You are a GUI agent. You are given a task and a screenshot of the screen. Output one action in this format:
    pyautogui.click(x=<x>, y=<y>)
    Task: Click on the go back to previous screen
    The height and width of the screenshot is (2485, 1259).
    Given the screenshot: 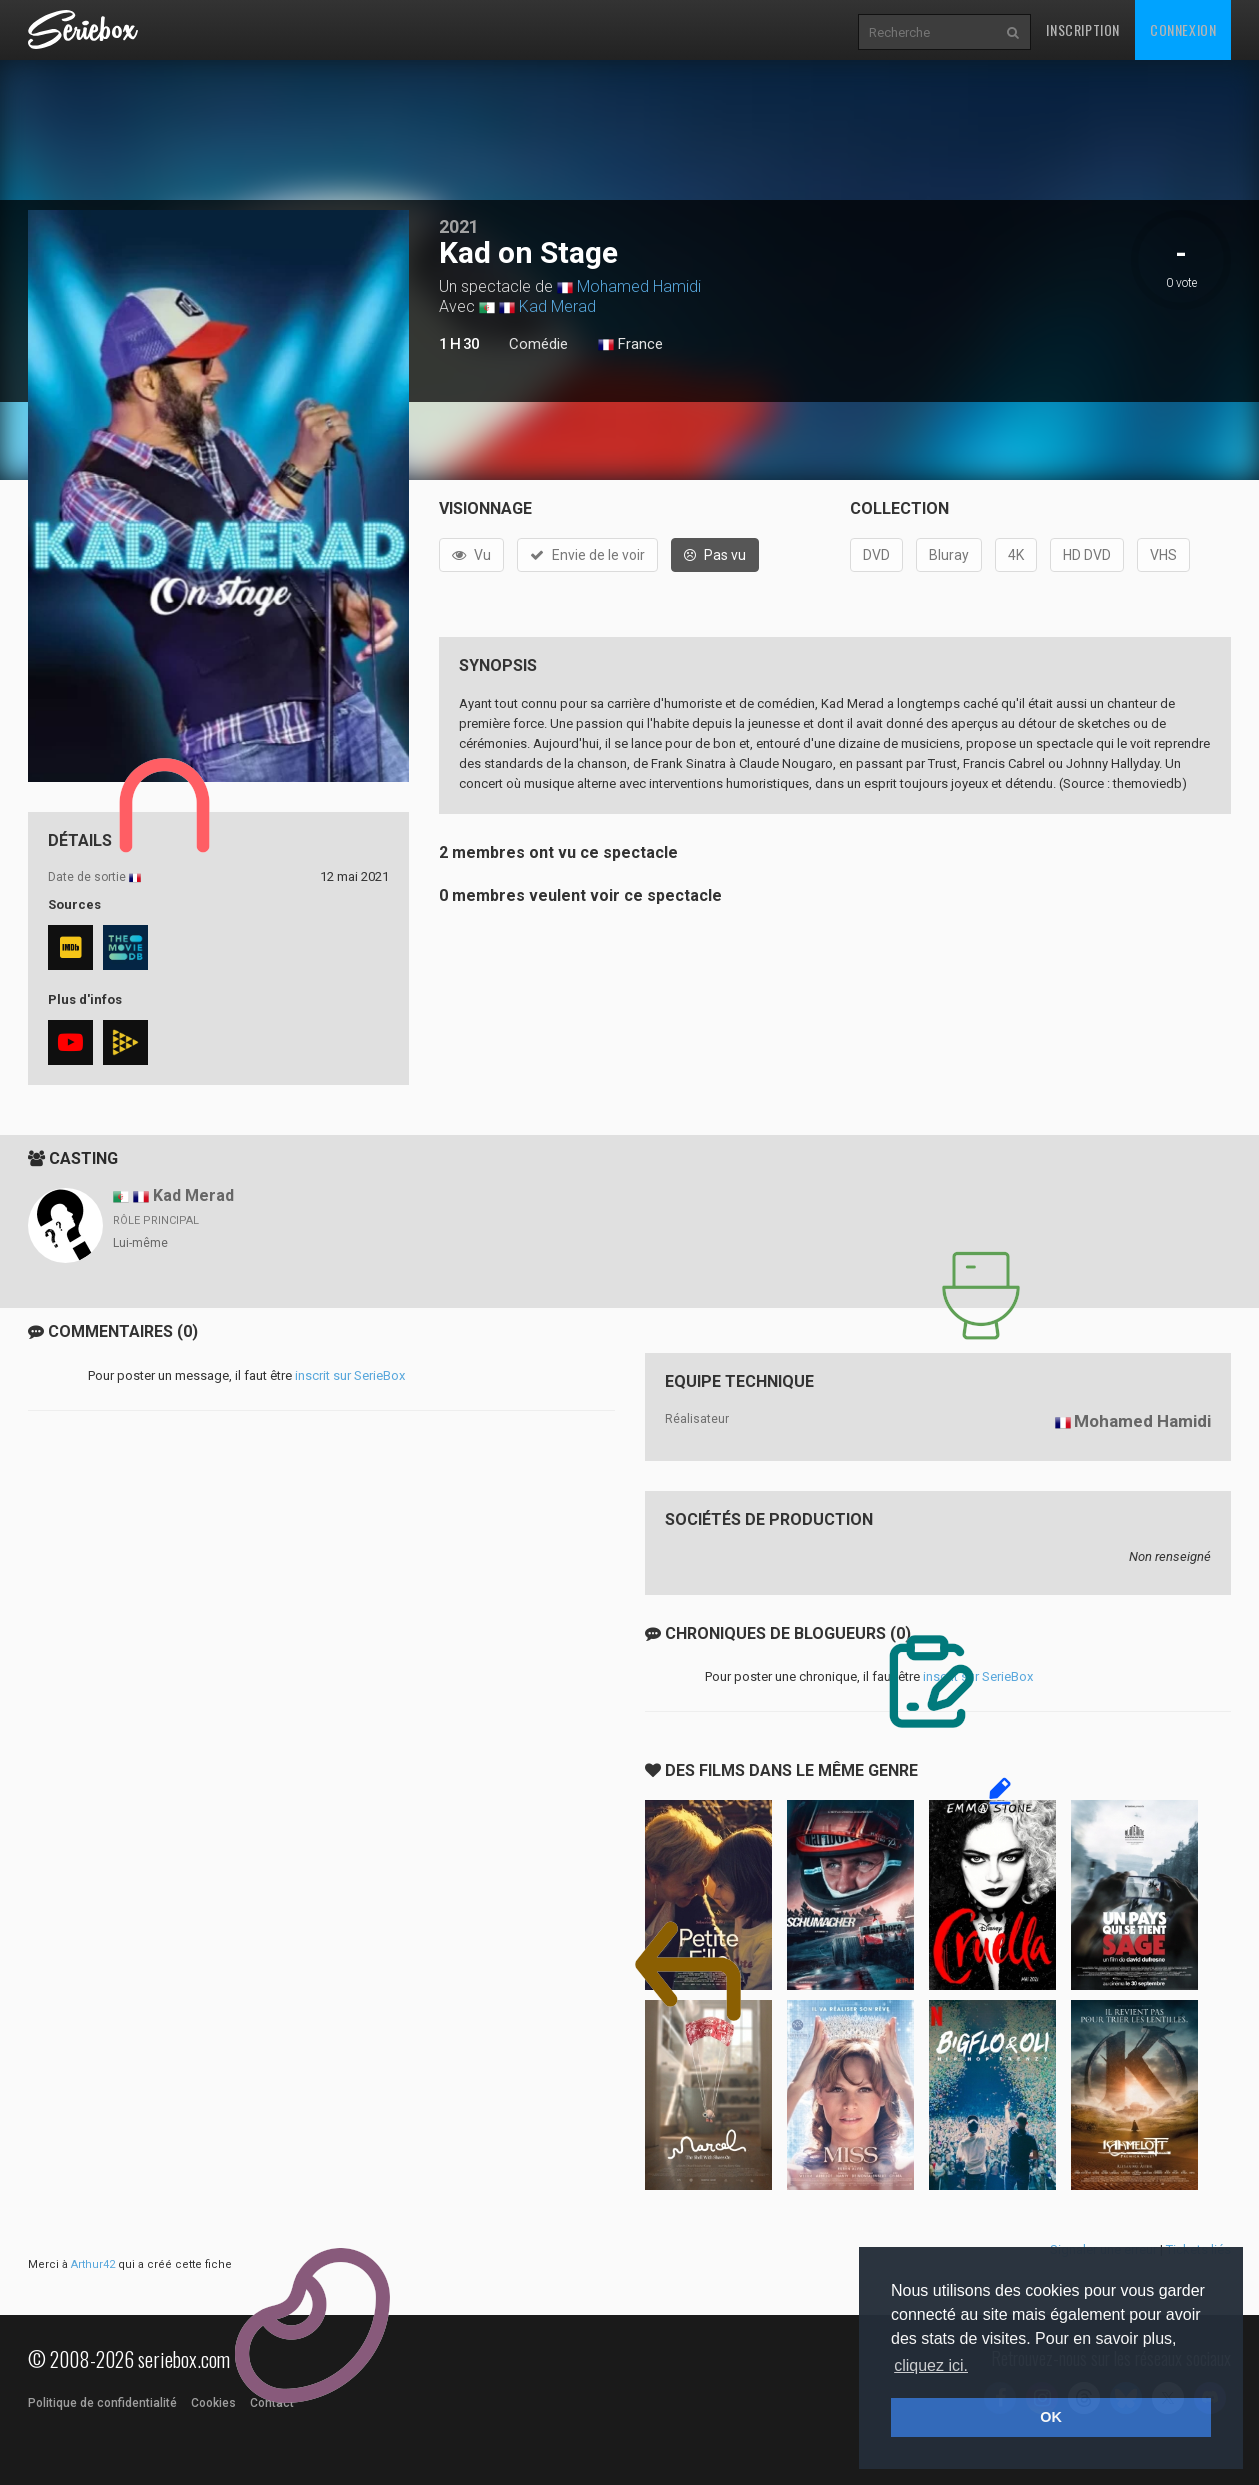 What is the action you would take?
    pyautogui.click(x=691, y=1971)
    